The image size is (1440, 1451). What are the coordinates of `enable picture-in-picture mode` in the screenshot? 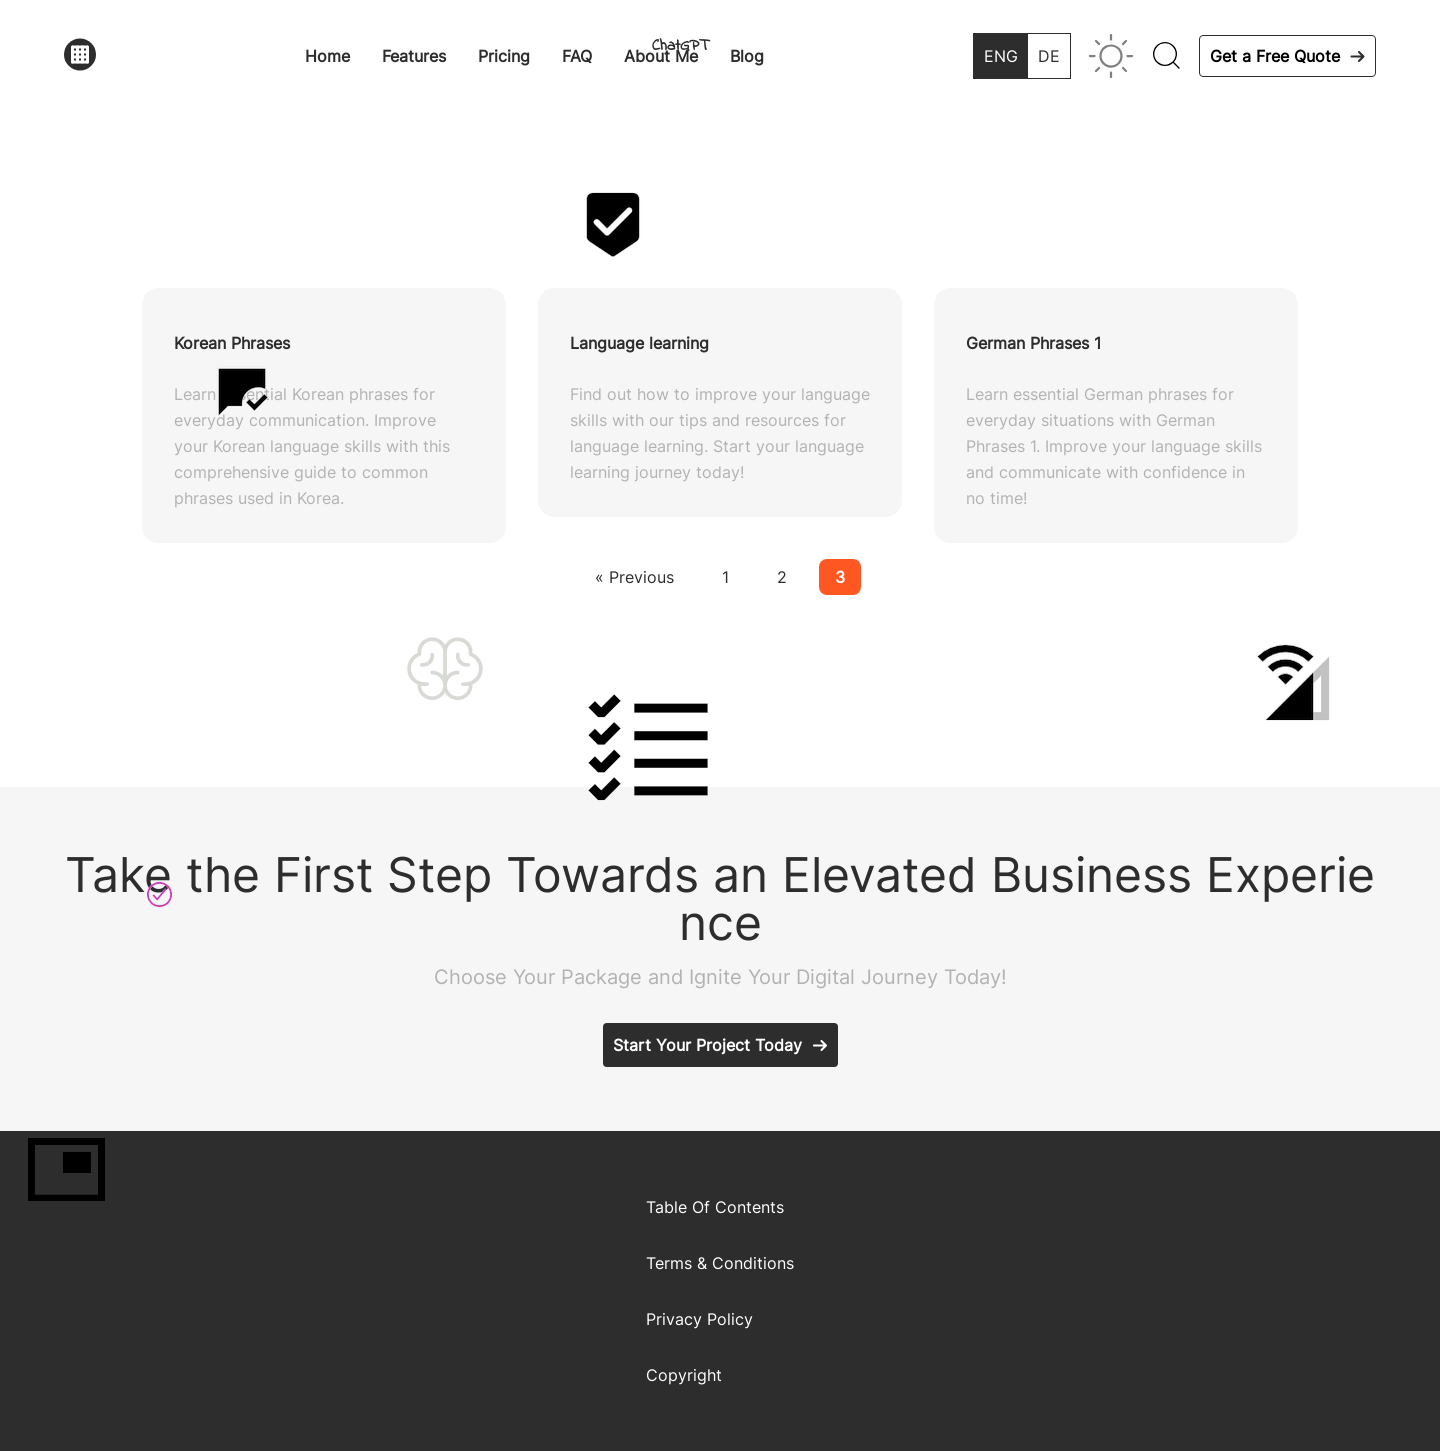 It's located at (66, 1169).